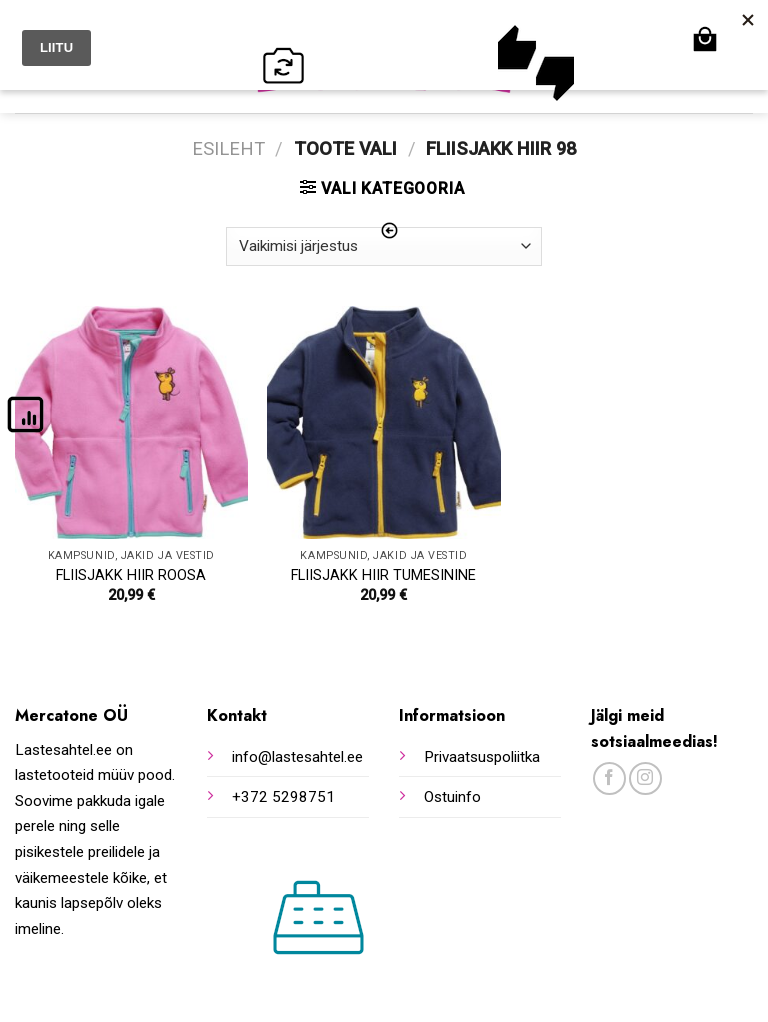  What do you see at coordinates (283, 66) in the screenshot?
I see `switch between front and rear camera` at bounding box center [283, 66].